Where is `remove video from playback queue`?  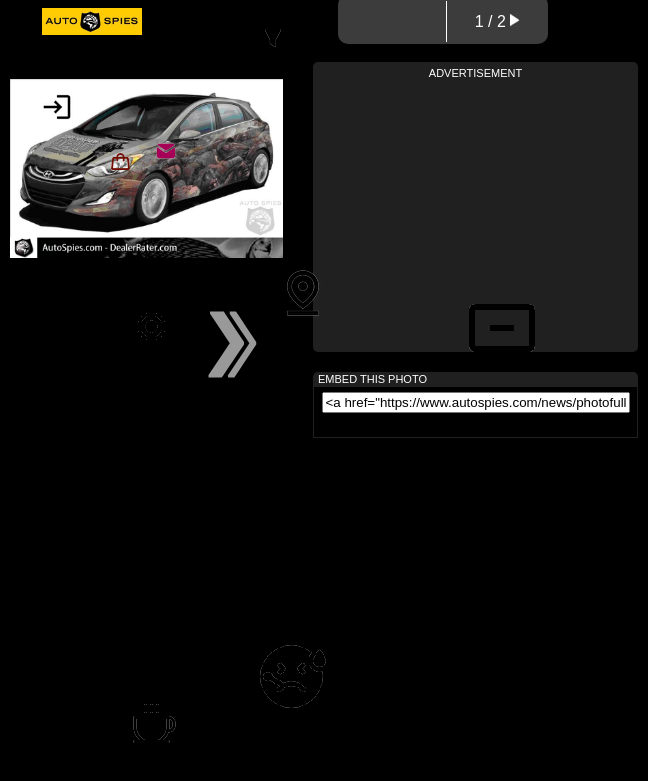
remove video from playback queue is located at coordinates (502, 331).